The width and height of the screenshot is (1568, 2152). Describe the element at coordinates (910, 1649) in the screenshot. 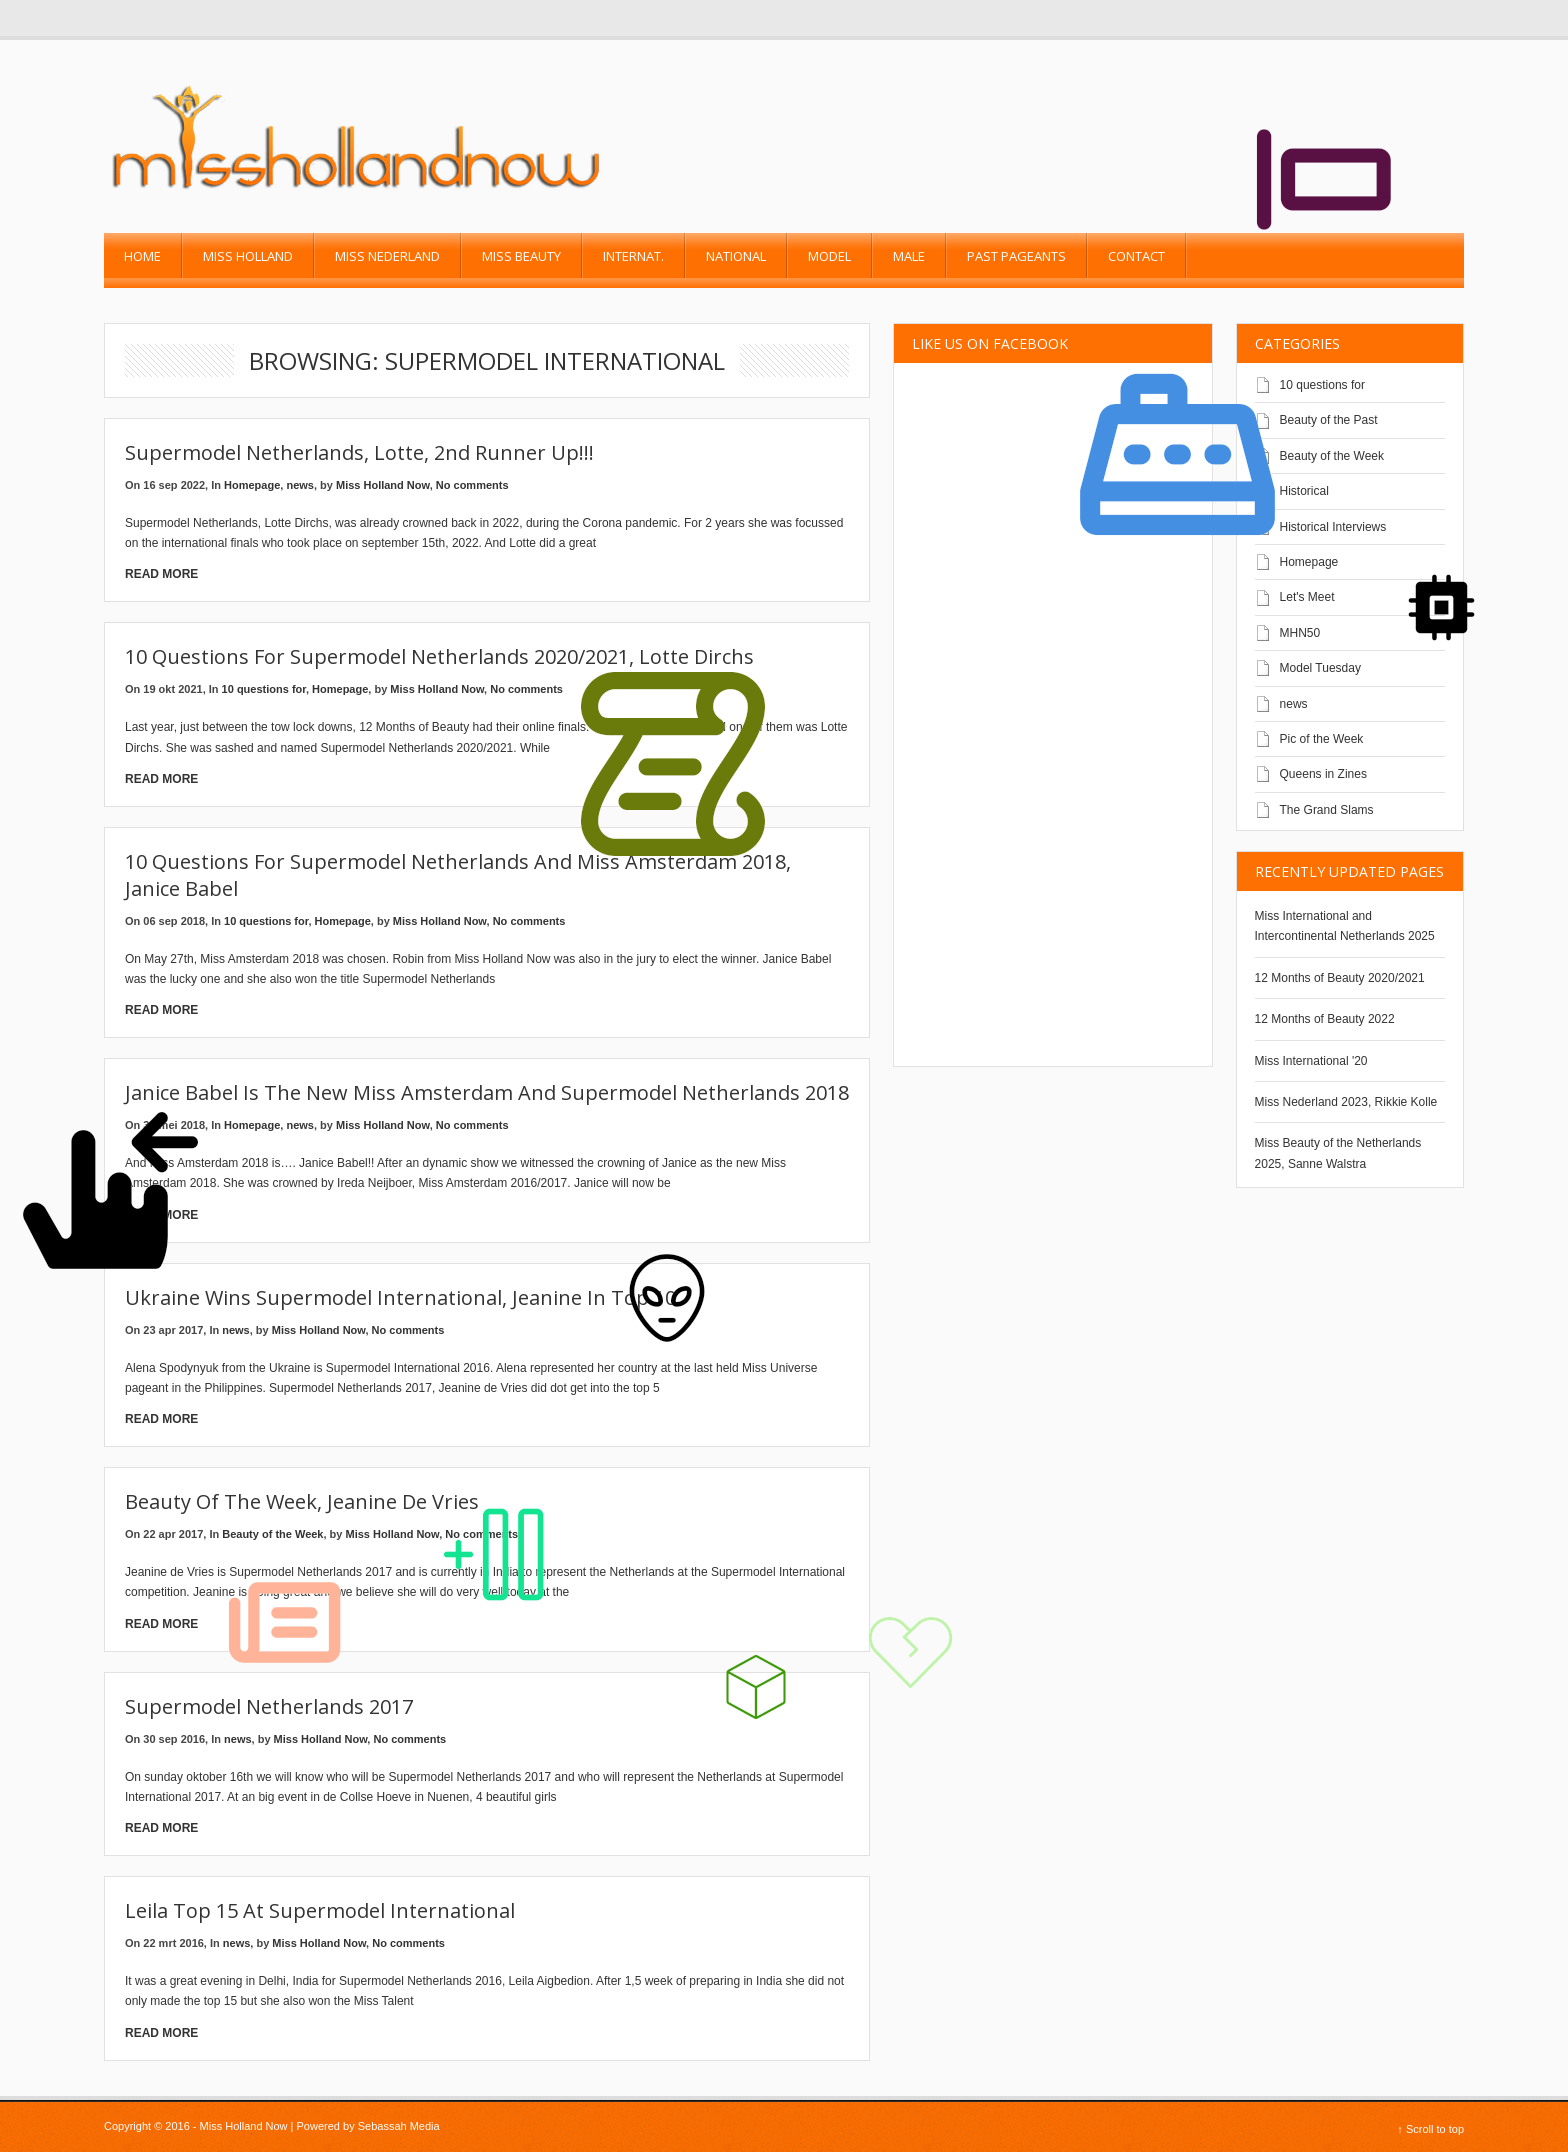

I see `unlike or remove from favorites` at that location.